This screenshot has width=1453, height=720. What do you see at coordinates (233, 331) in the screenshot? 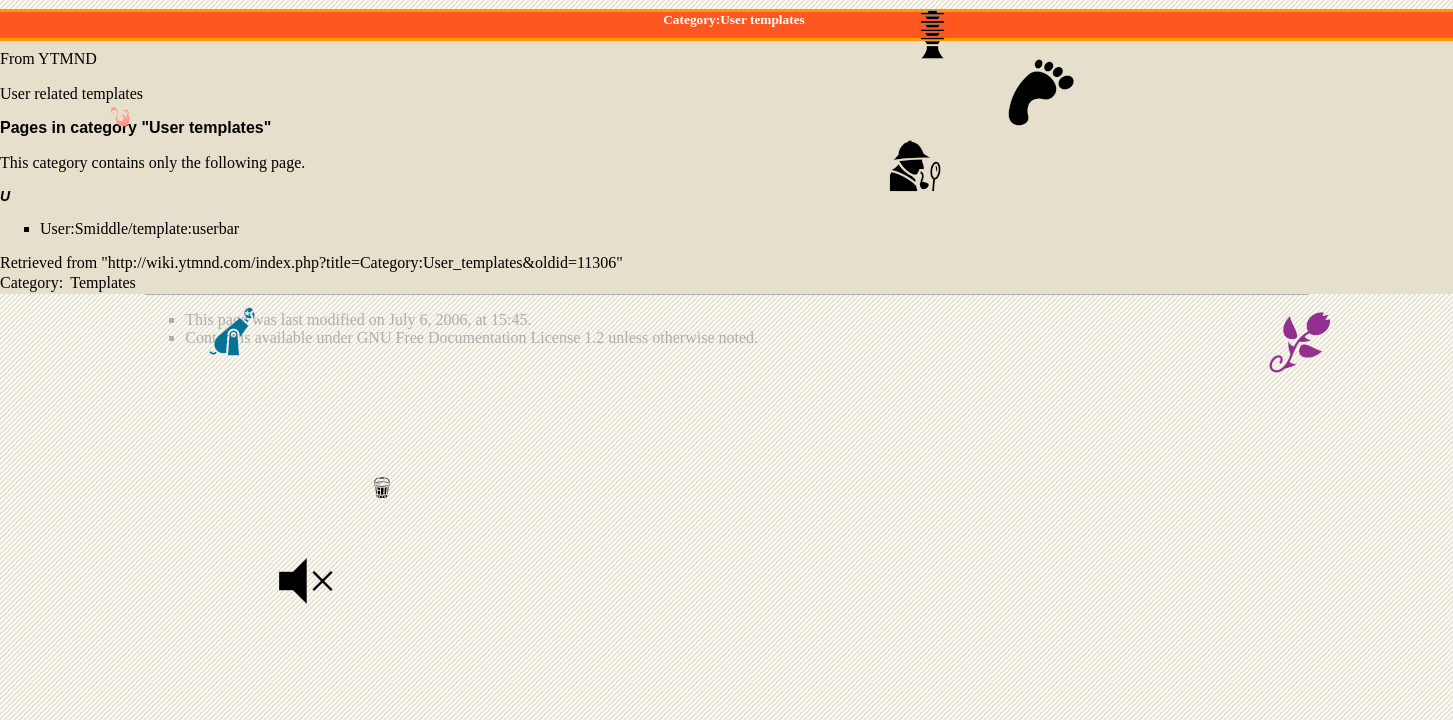
I see `launch a stunt or action mini-game` at bounding box center [233, 331].